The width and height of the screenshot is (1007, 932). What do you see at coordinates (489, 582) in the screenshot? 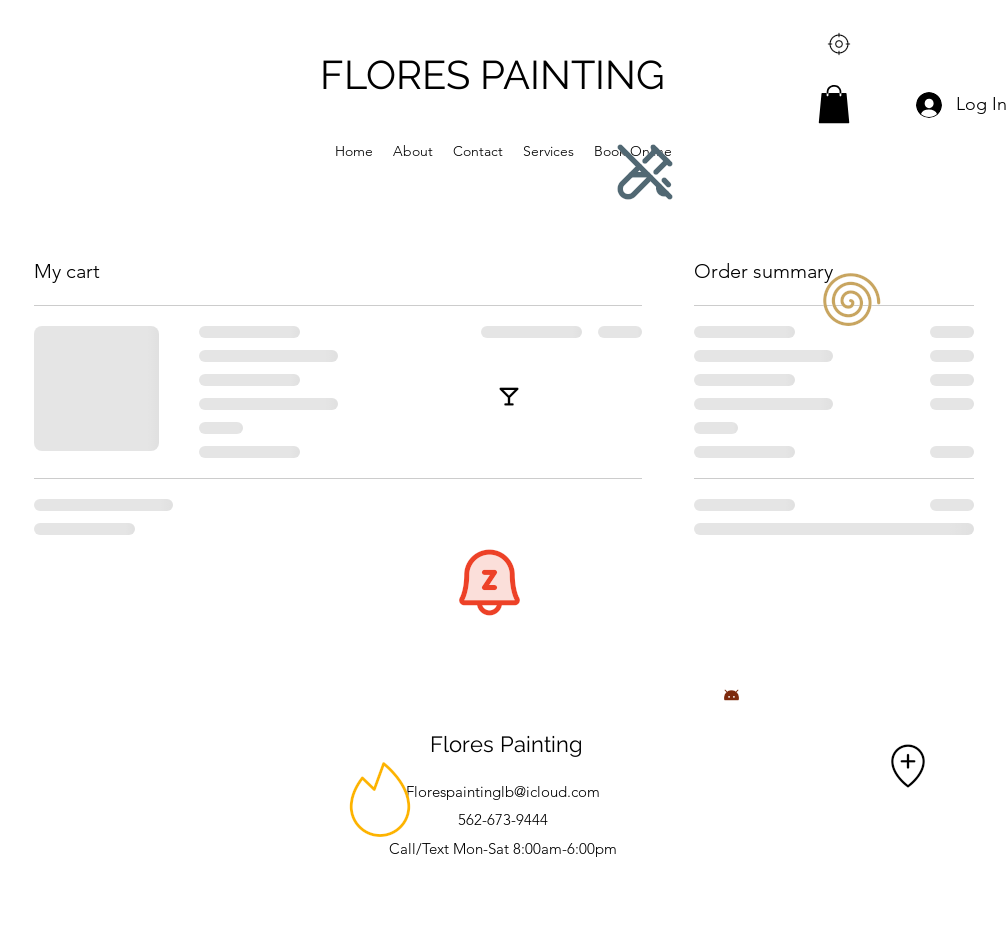
I see `mute notifications while sleeping` at bounding box center [489, 582].